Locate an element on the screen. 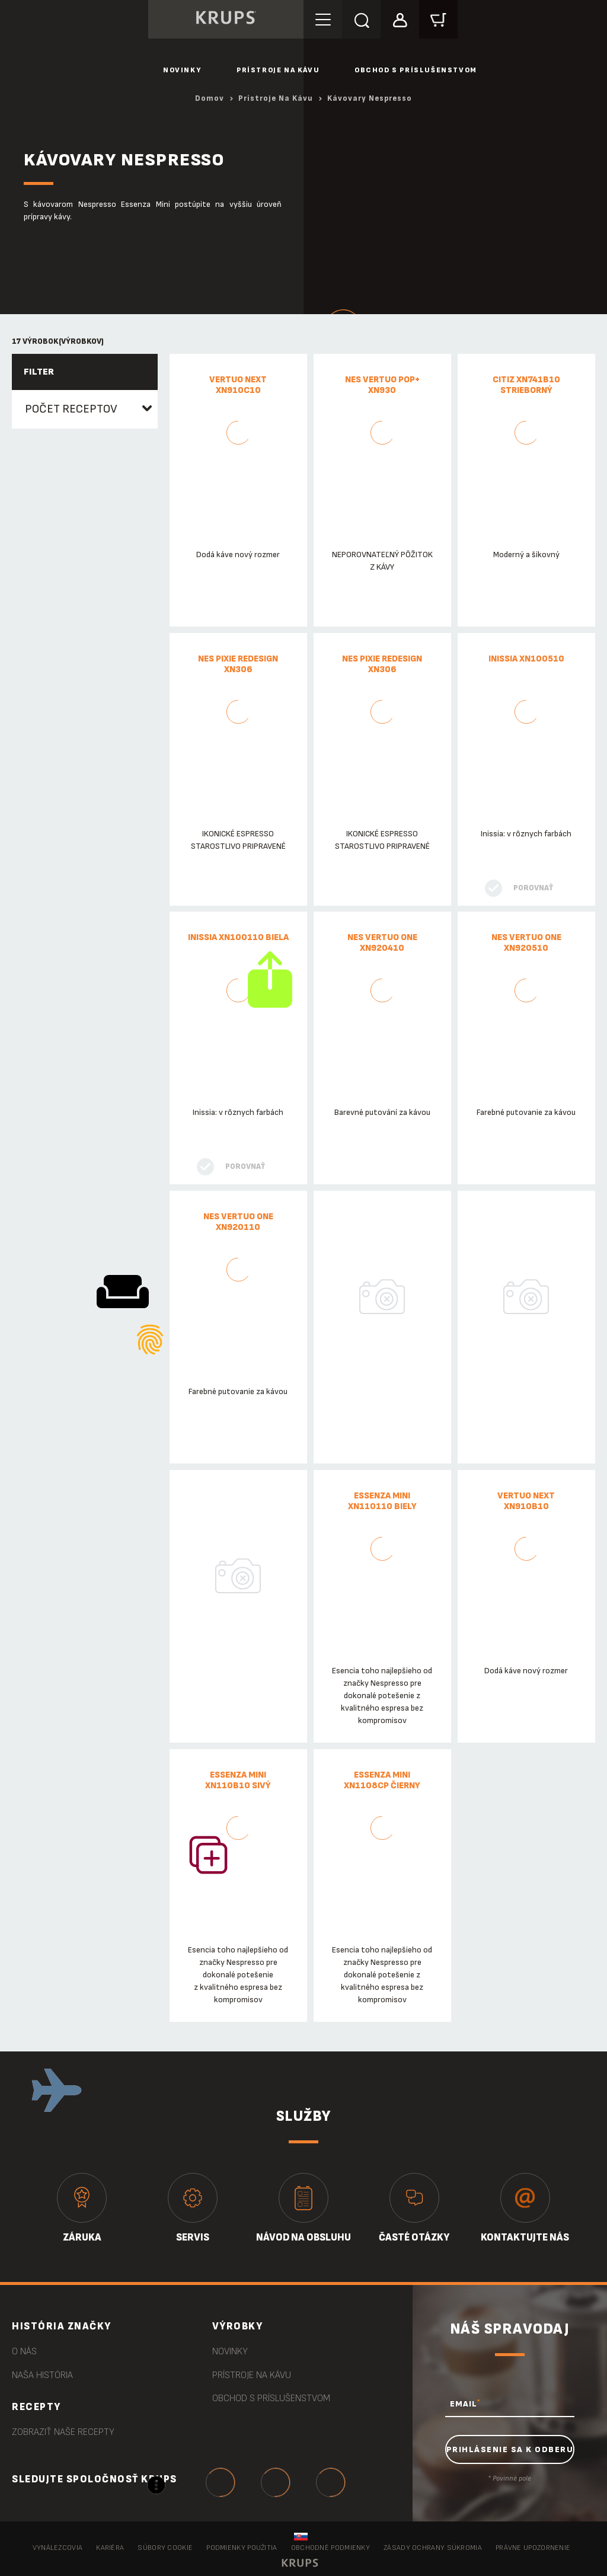 This screenshot has width=607, height=2576. authenticate with fingerprint is located at coordinates (150, 1340).